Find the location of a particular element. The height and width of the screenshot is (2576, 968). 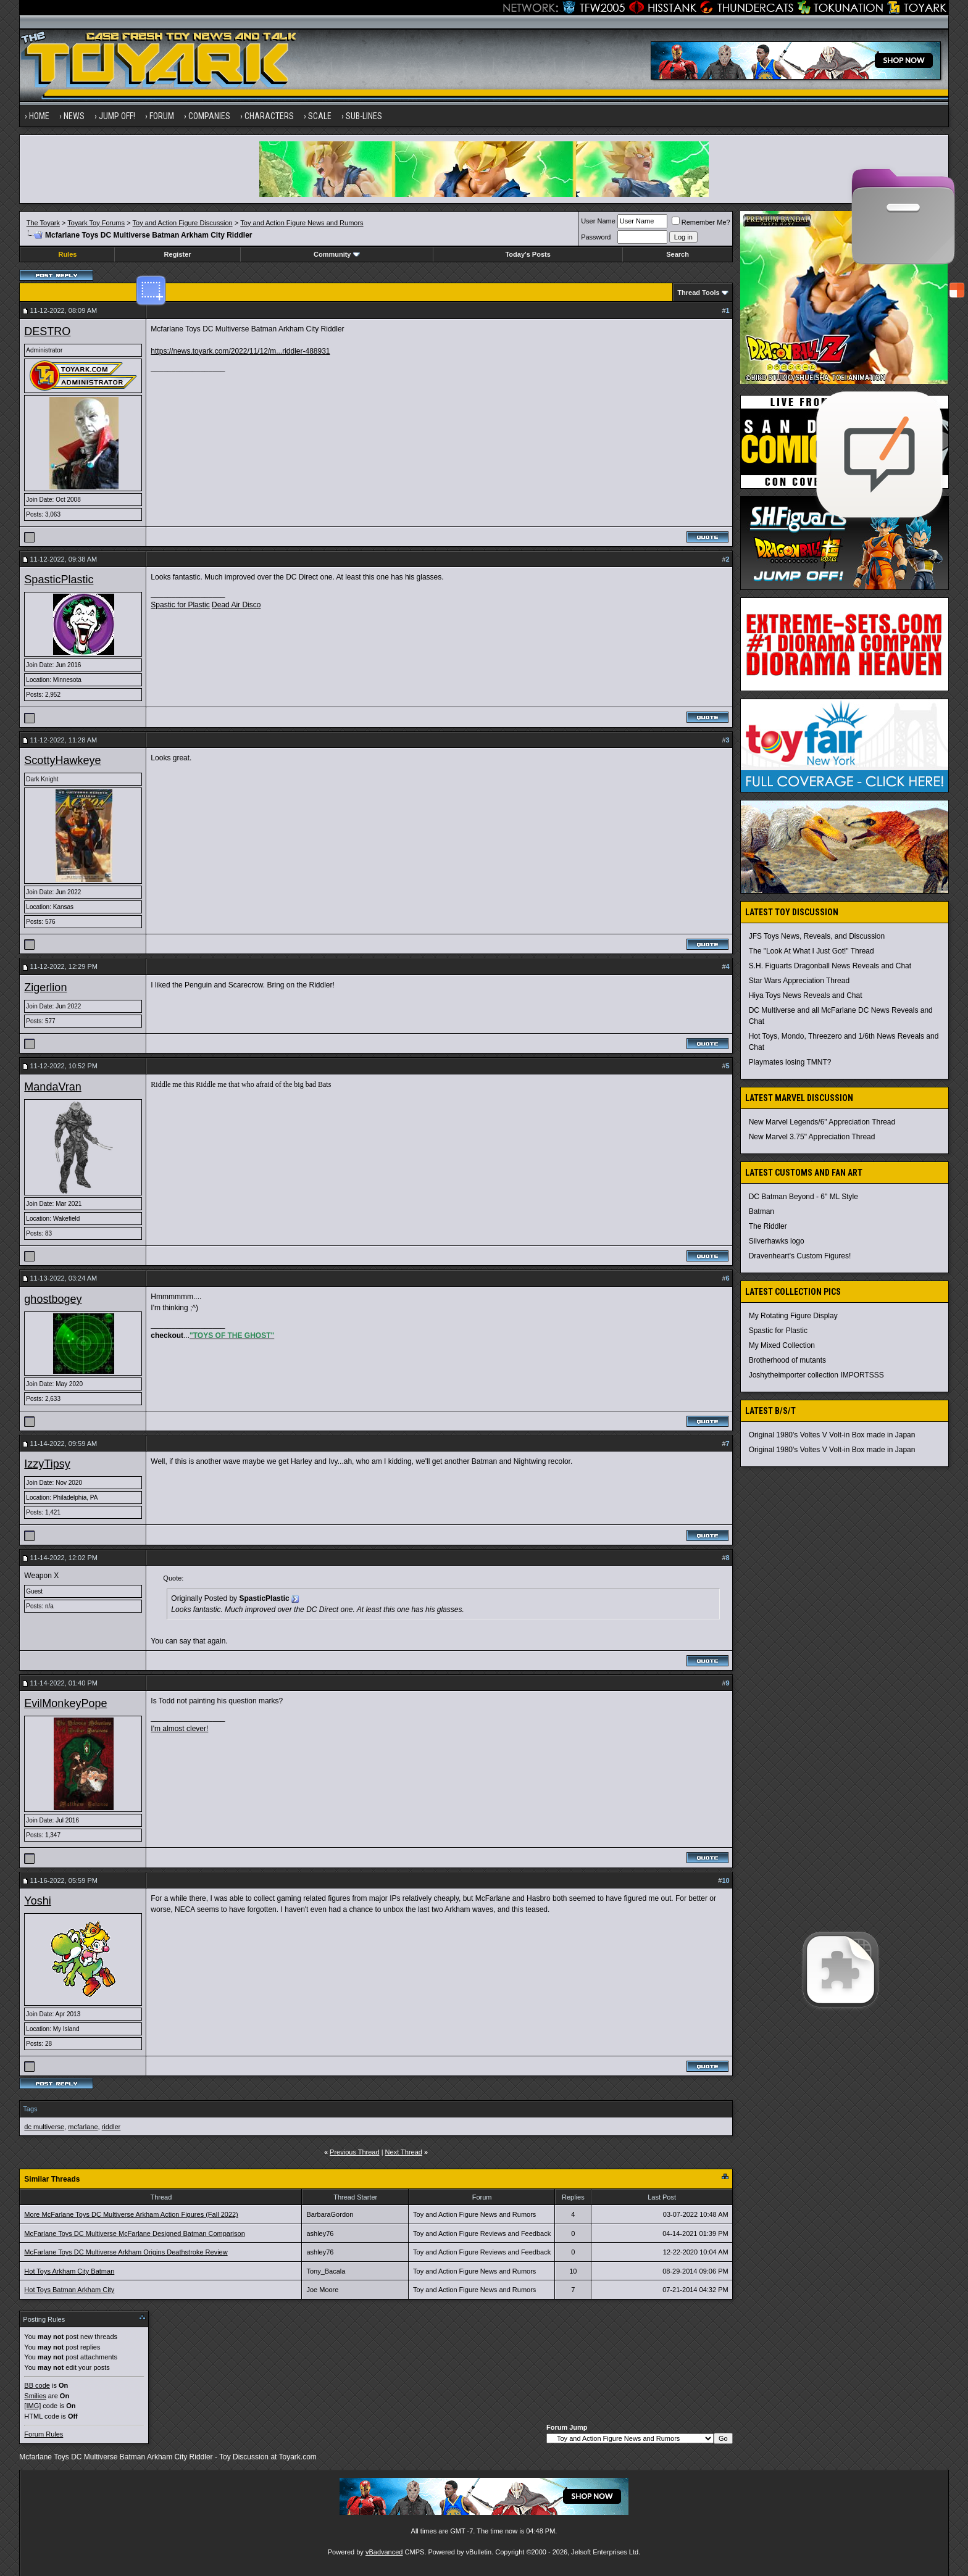

take a screenshot is located at coordinates (151, 290).